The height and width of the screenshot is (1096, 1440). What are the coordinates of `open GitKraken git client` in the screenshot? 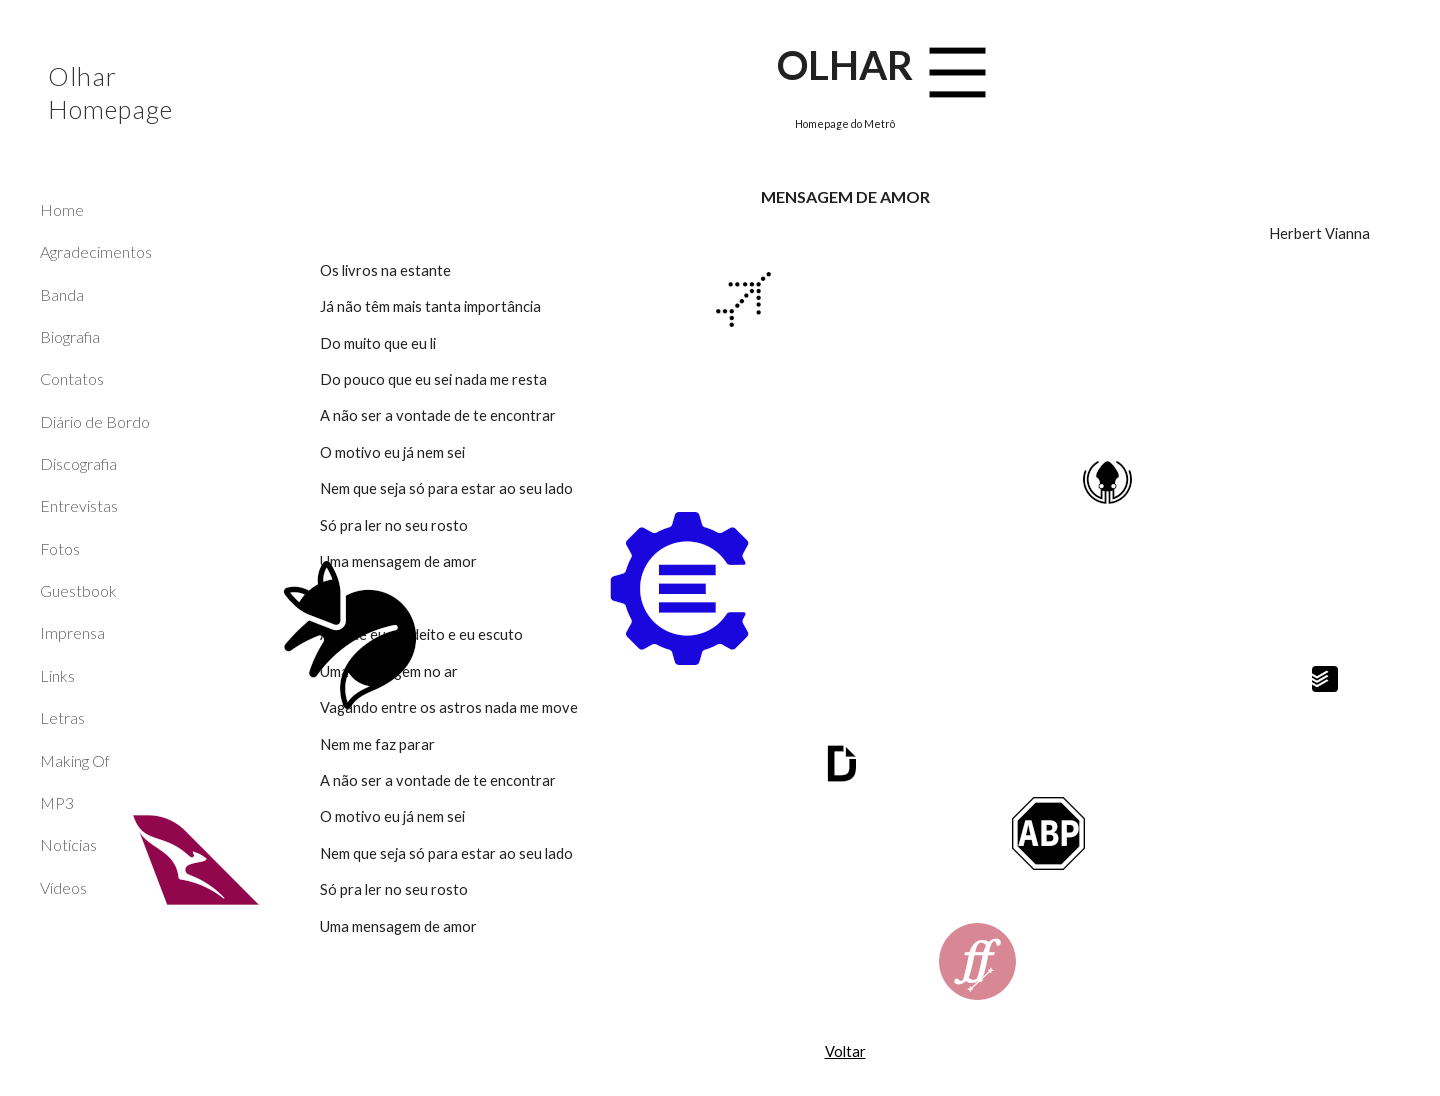 It's located at (1107, 482).